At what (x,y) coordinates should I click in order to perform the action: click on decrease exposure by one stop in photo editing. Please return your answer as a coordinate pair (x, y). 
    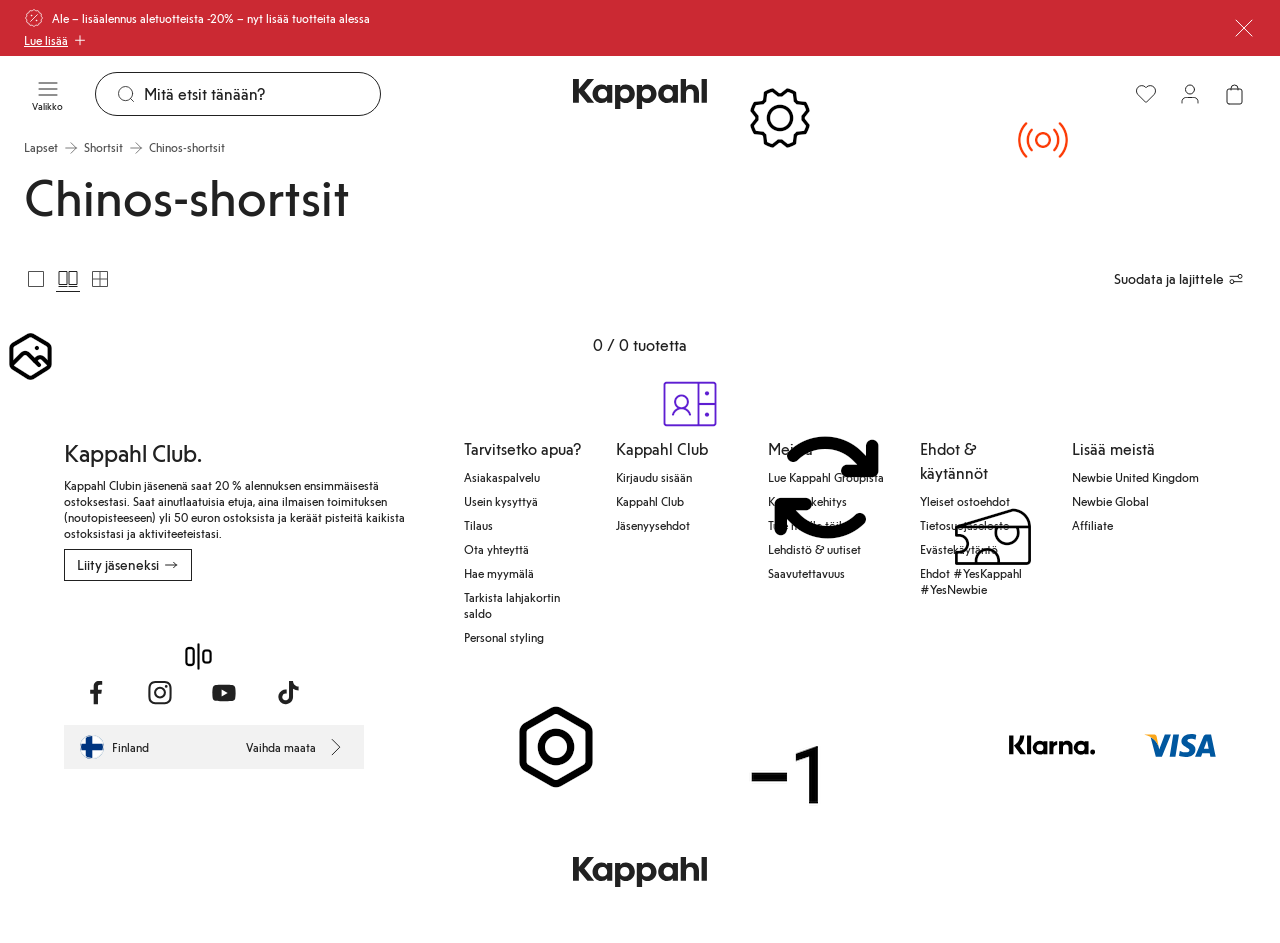
    Looking at the image, I should click on (787, 777).